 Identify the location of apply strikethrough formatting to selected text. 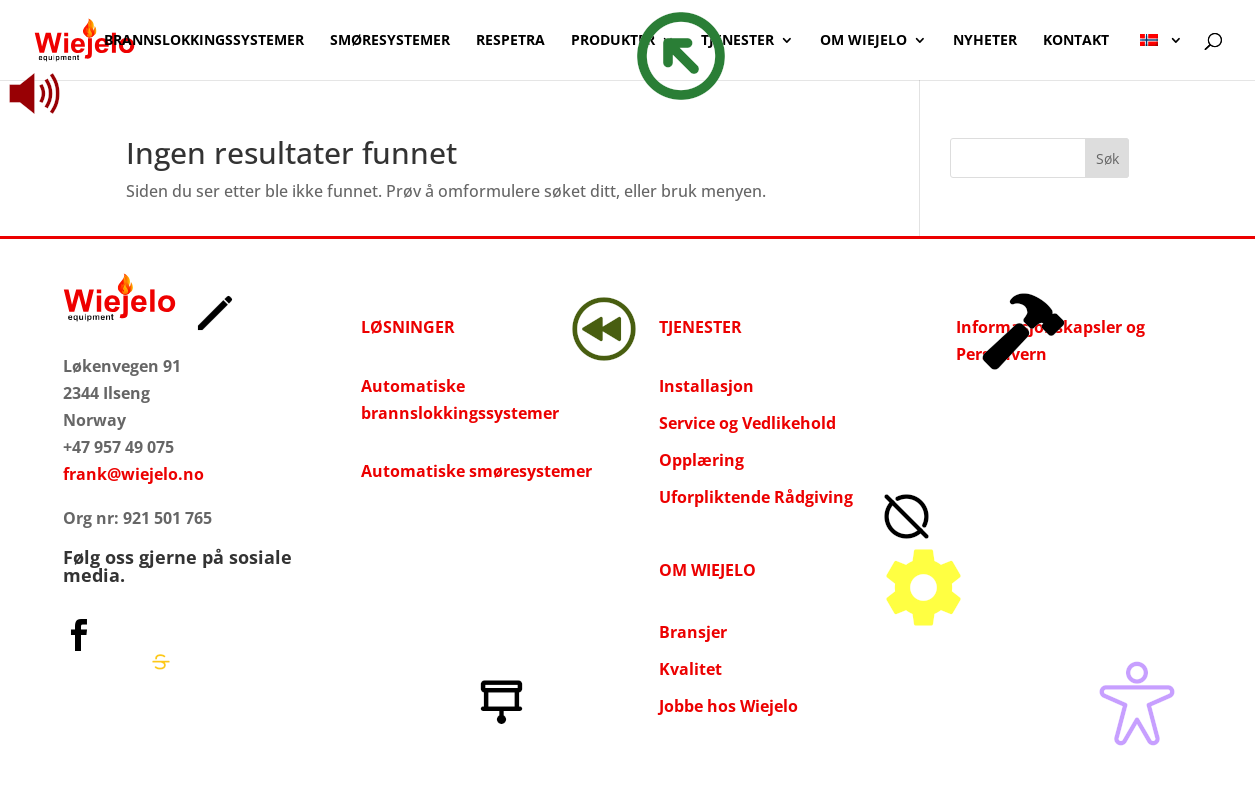
(161, 662).